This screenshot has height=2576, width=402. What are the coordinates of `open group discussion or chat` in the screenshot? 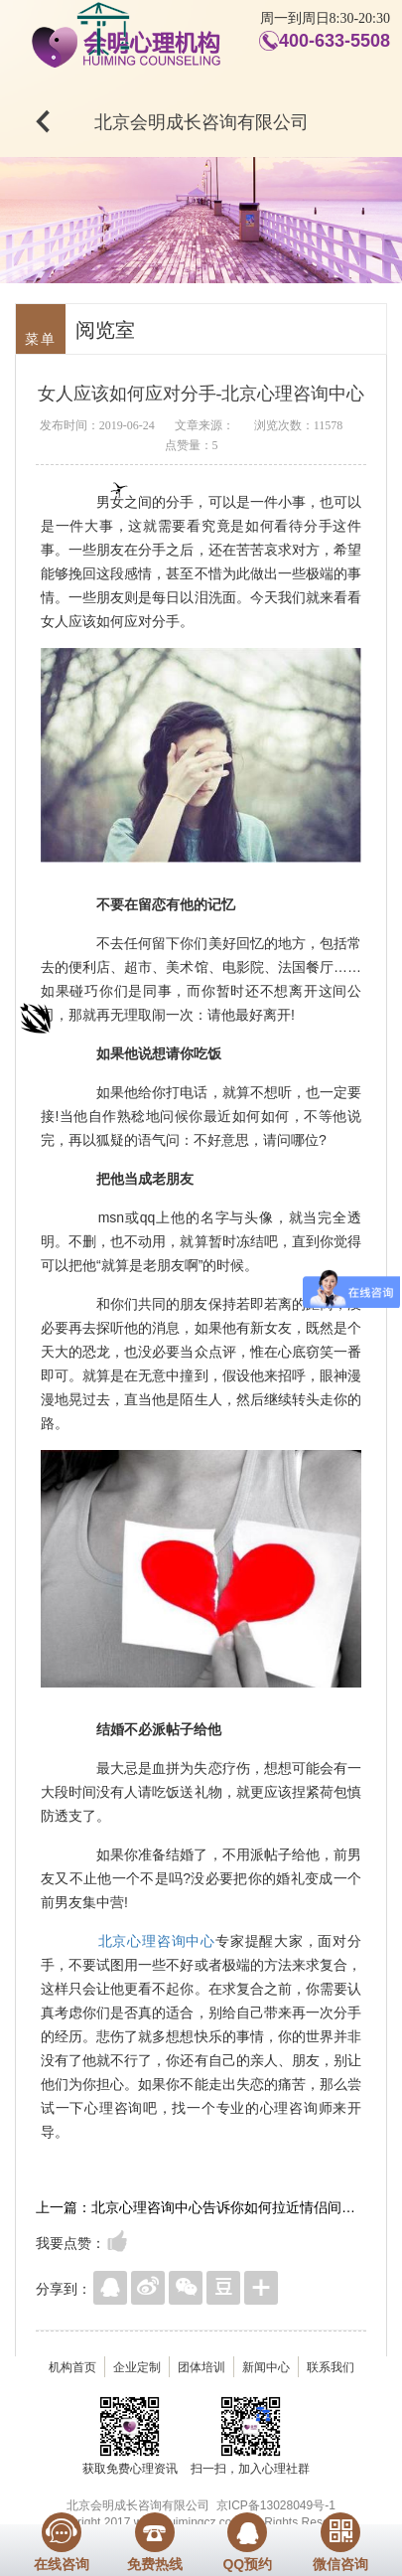 It's located at (263, 2414).